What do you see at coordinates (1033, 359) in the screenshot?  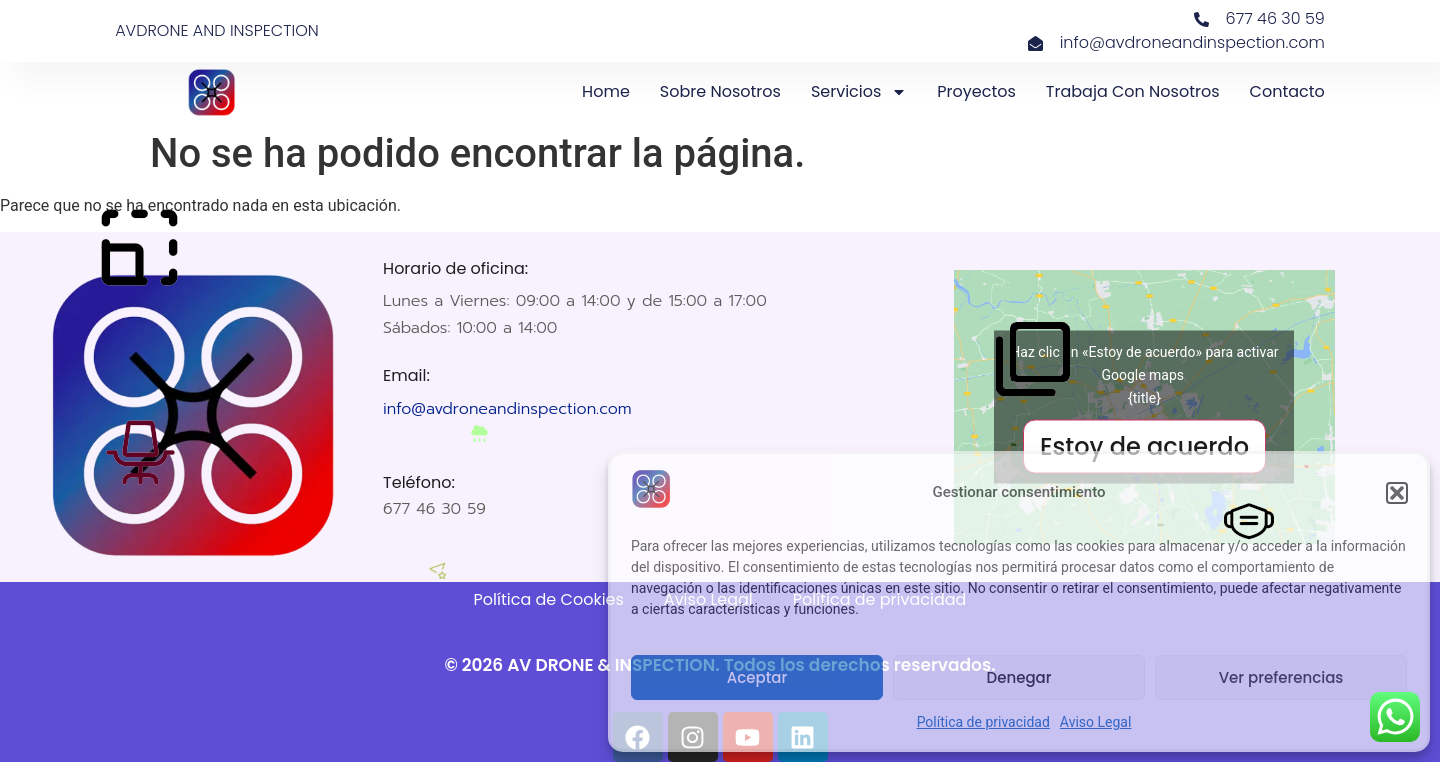 I see `view multiple layers or stacked items` at bounding box center [1033, 359].